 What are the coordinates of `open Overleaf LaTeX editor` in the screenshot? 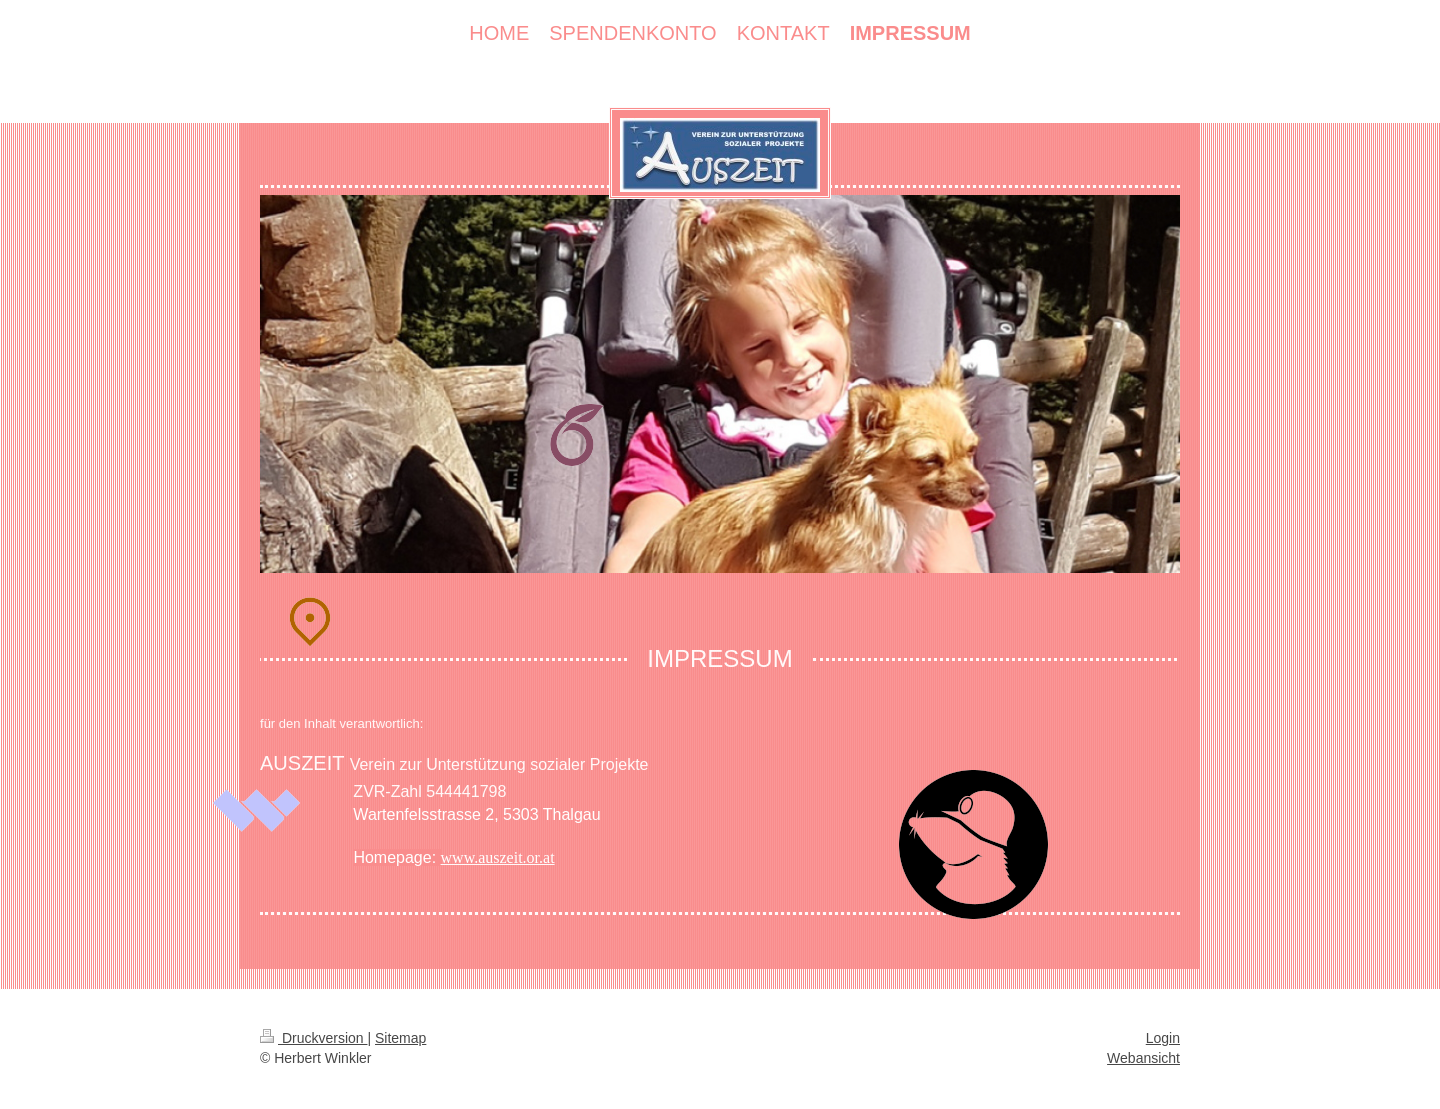 It's located at (577, 435).